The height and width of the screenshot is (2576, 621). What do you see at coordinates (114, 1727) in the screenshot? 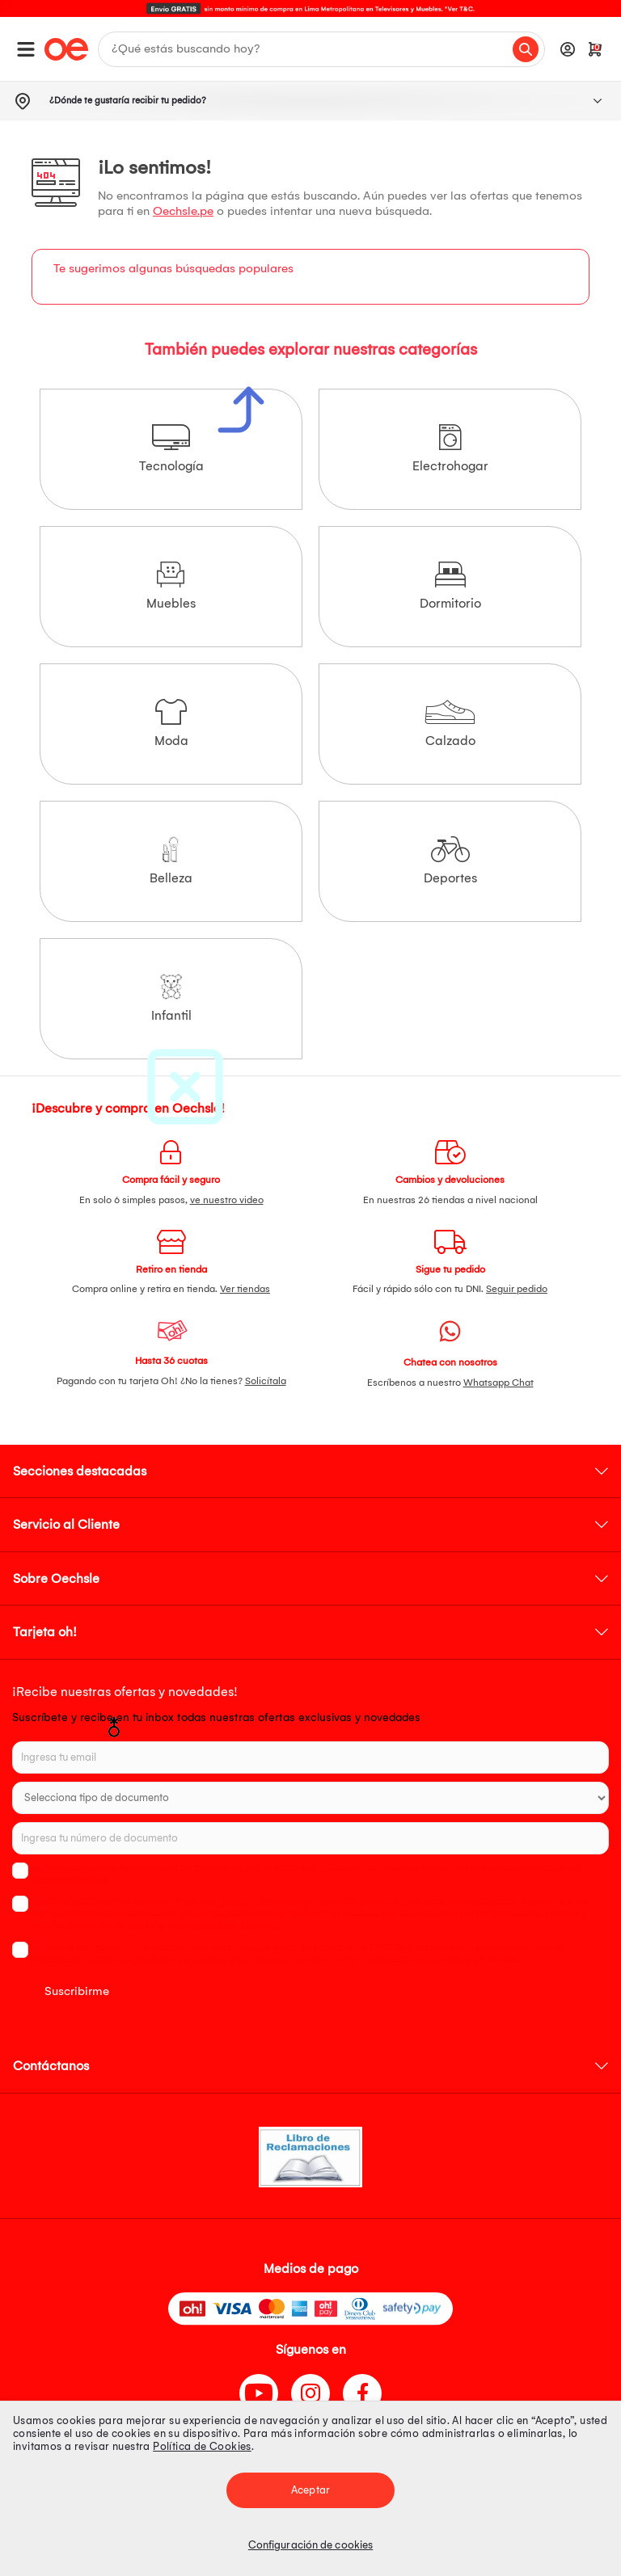
I see `indicates non-binary gender identity option` at bounding box center [114, 1727].